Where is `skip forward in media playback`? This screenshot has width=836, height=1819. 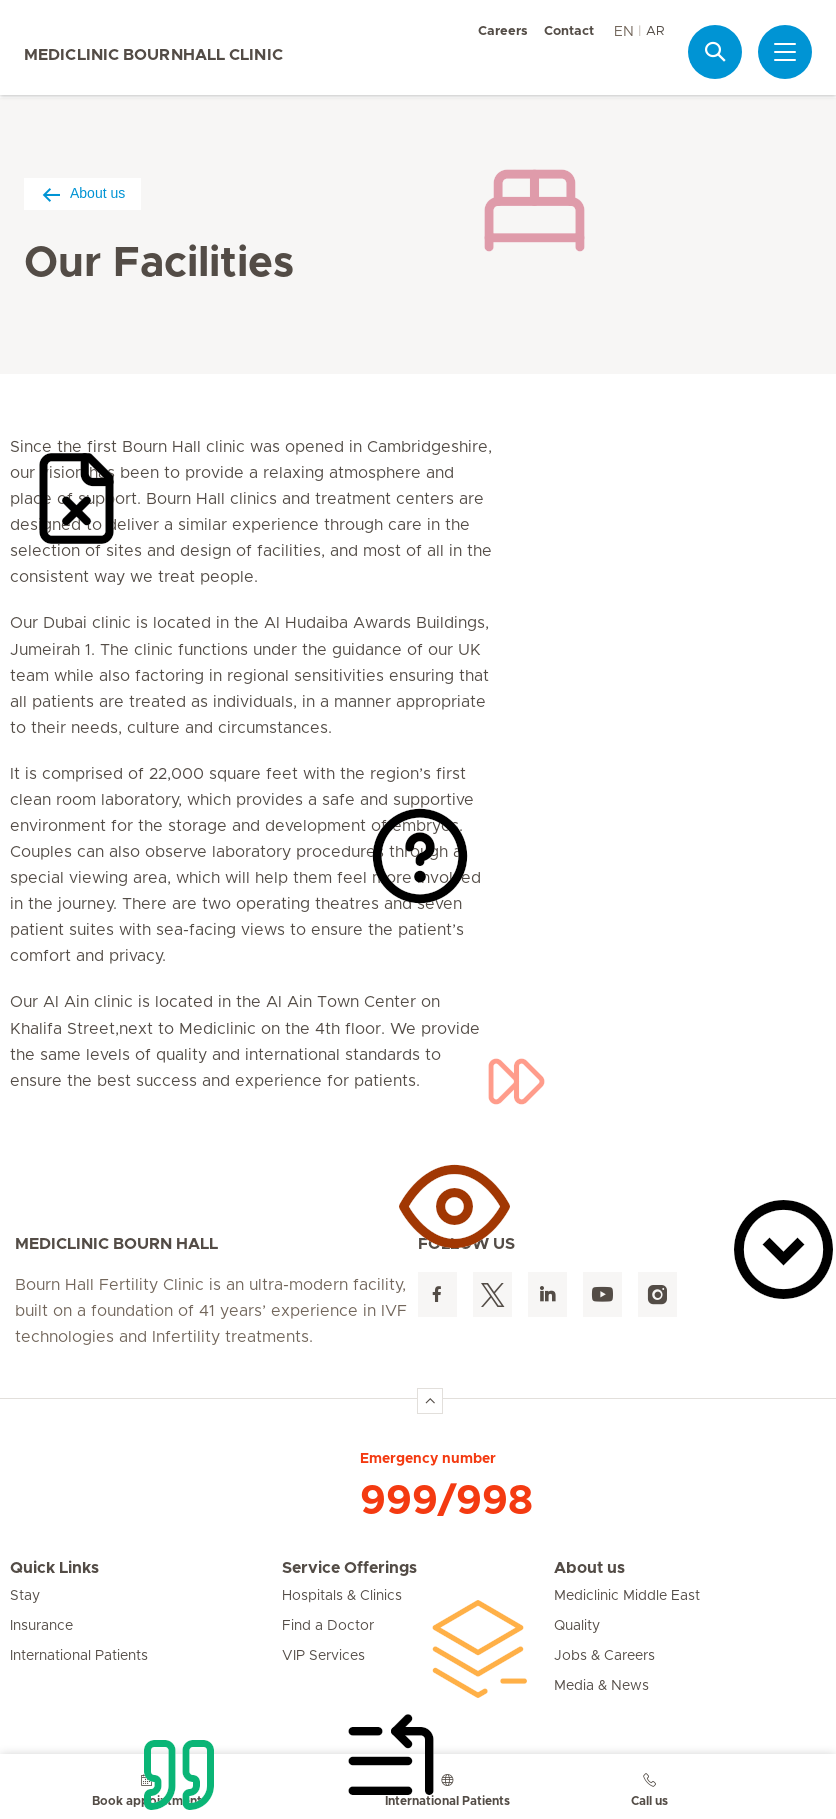
skip forward in media playback is located at coordinates (516, 1081).